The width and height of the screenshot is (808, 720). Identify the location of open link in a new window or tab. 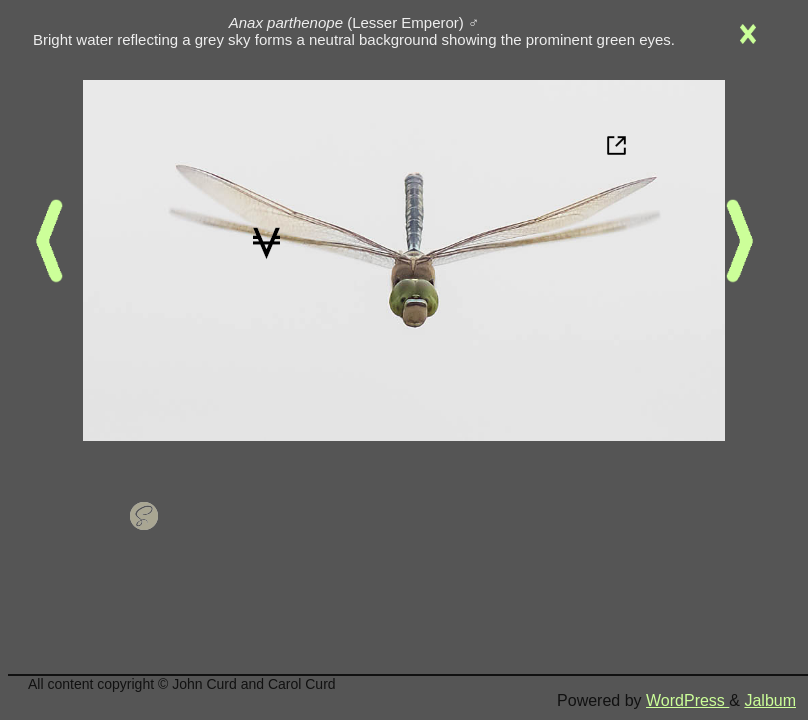
(616, 145).